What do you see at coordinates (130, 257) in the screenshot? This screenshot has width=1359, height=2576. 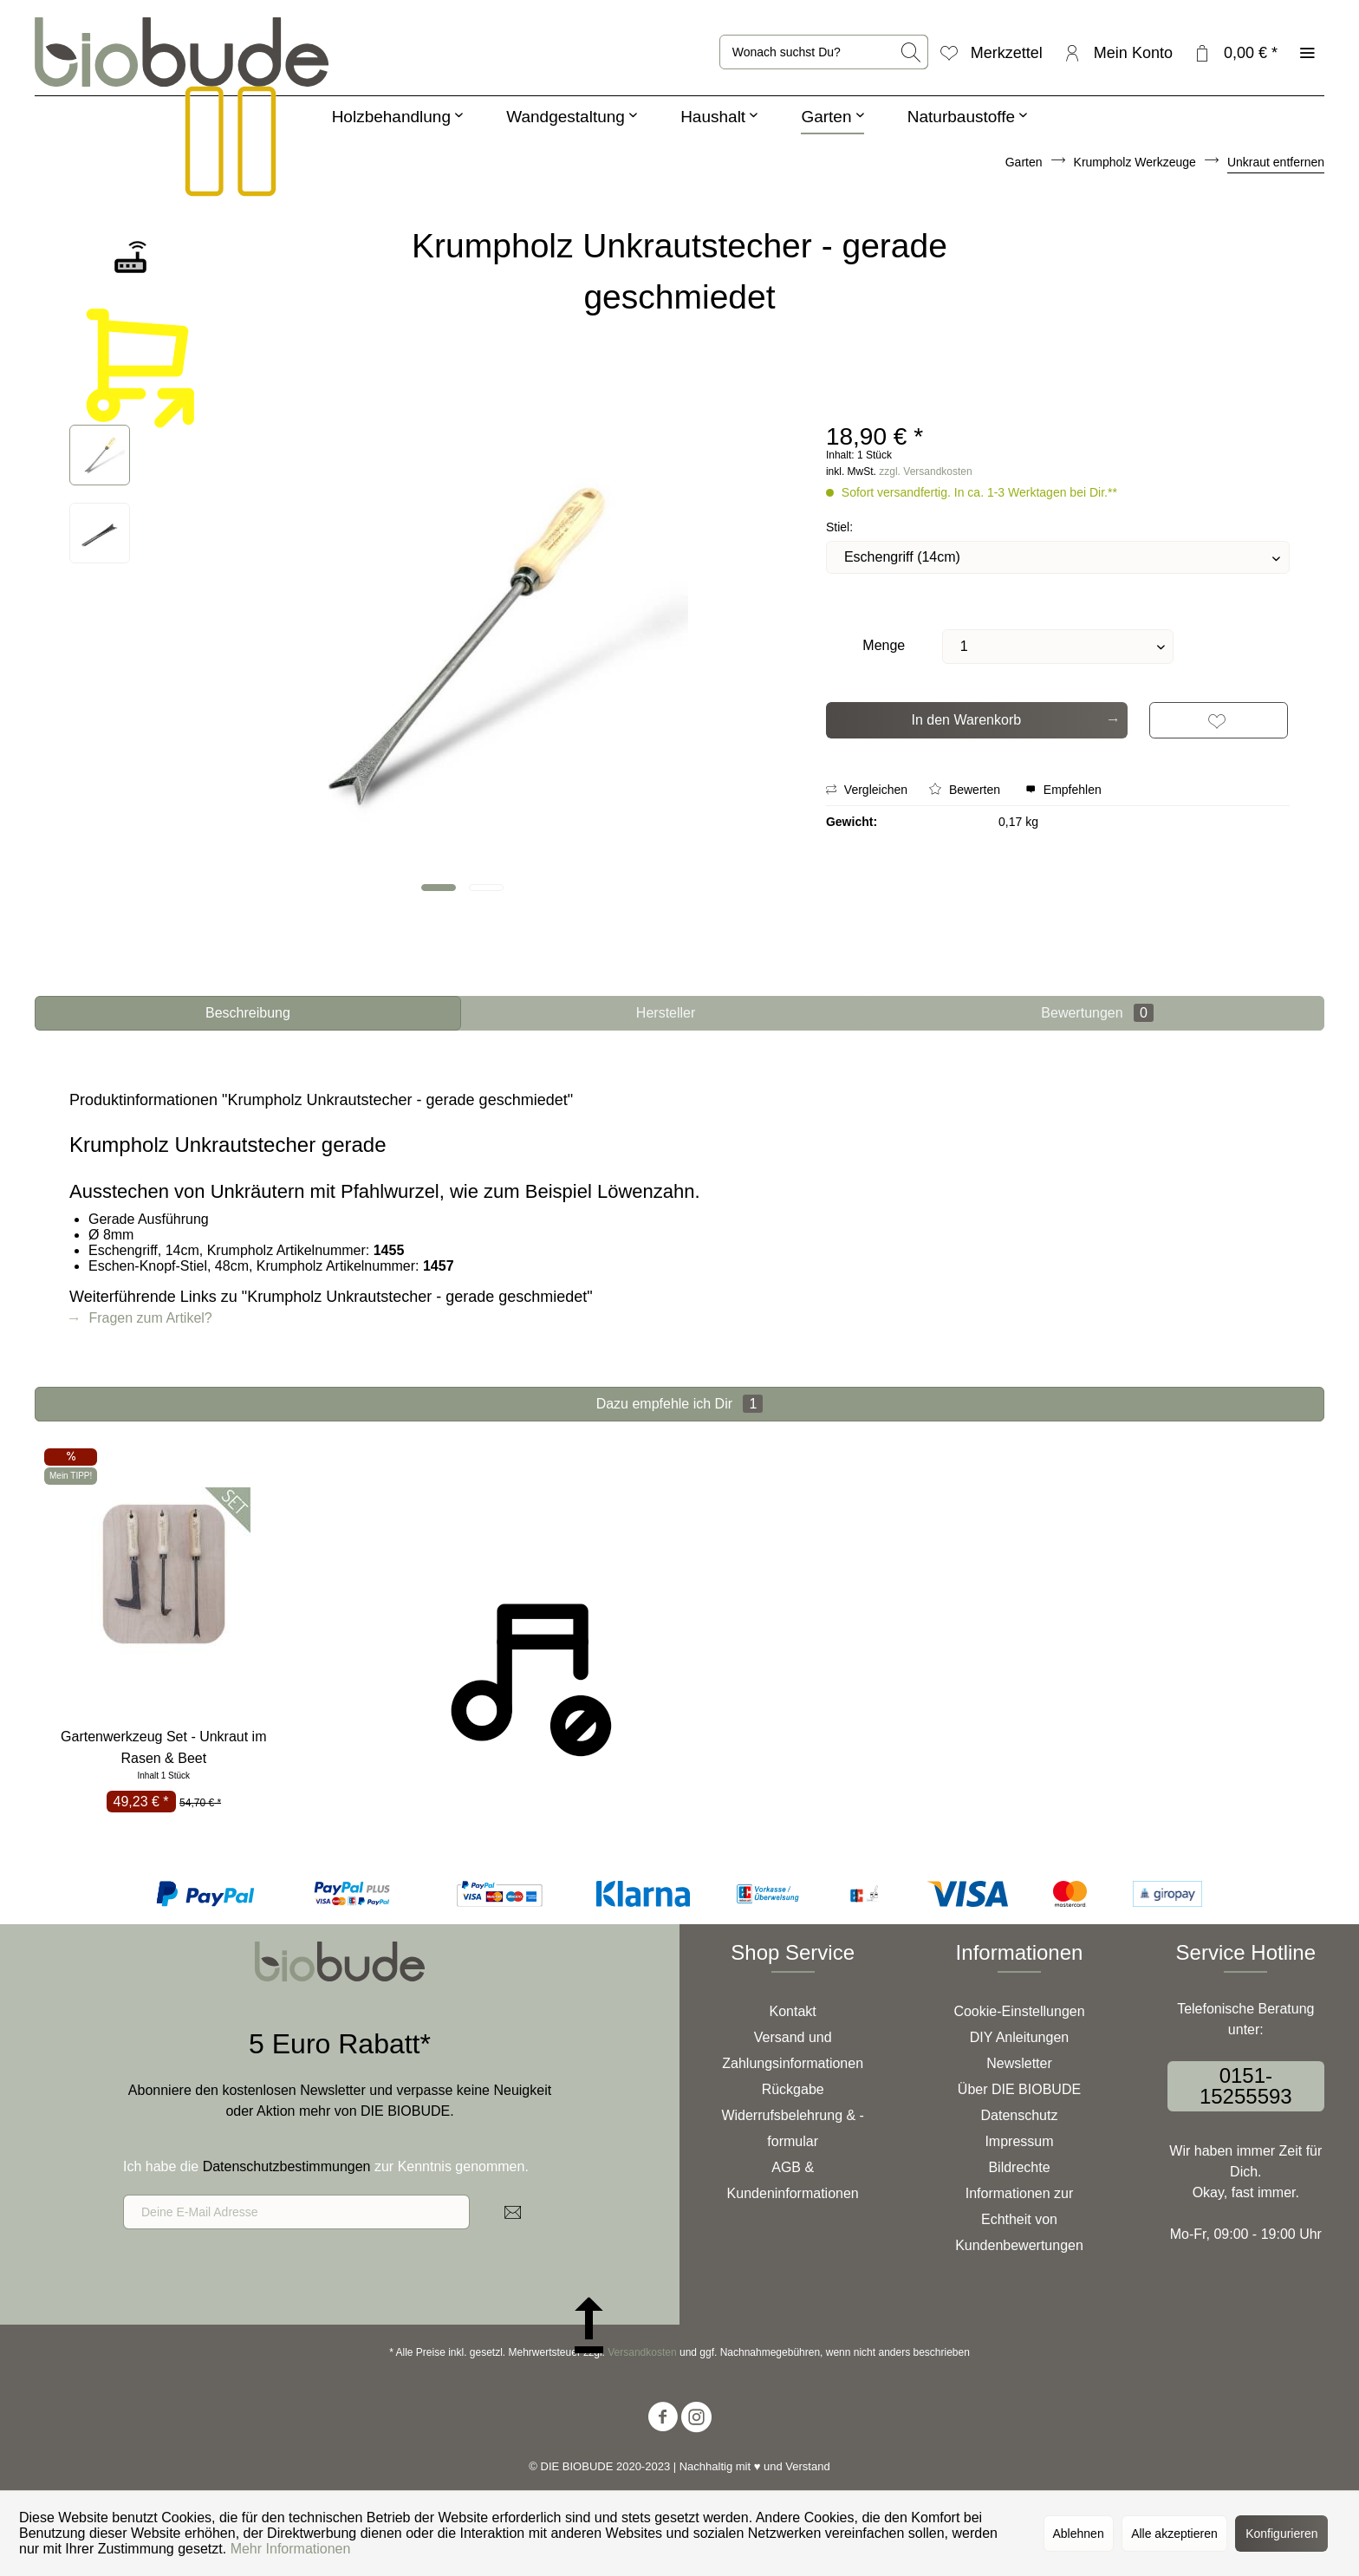 I see `access router or network settings` at bounding box center [130, 257].